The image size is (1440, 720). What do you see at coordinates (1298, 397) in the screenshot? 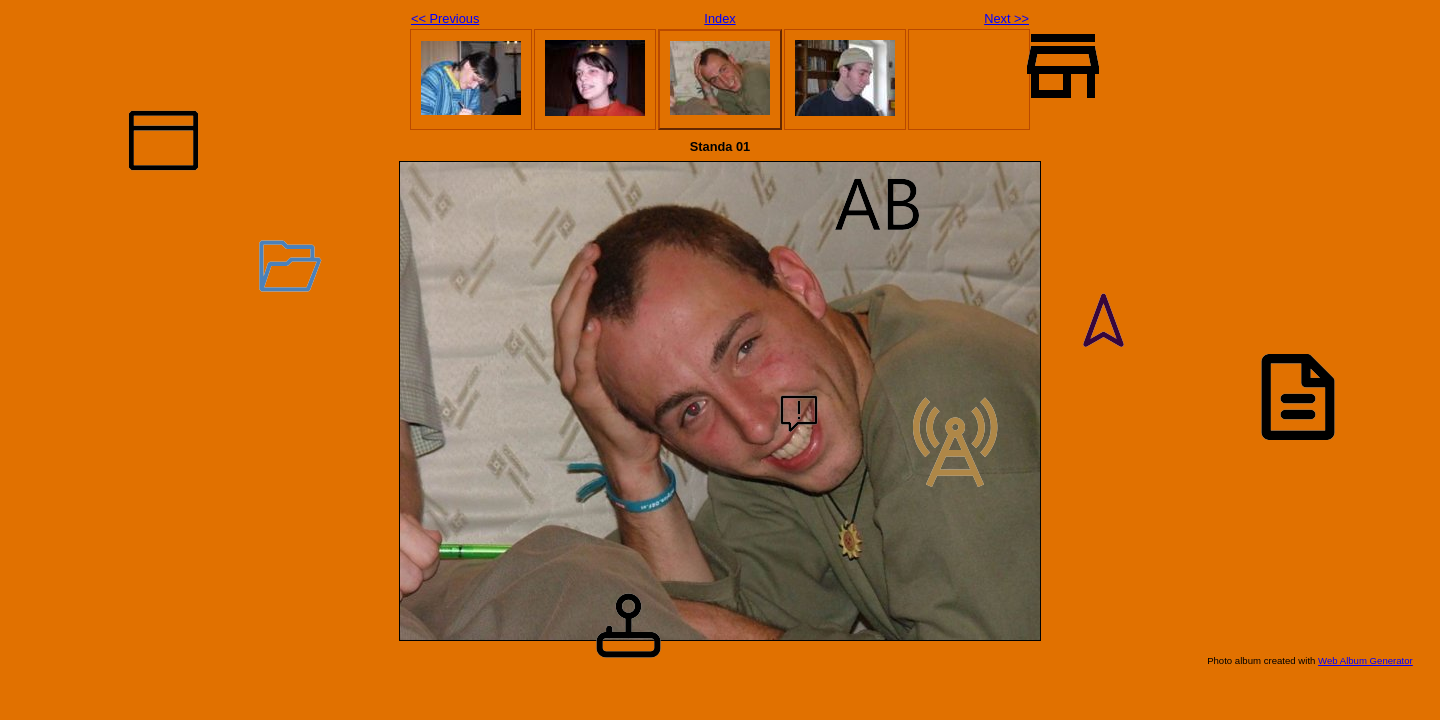
I see `view document or text file` at bounding box center [1298, 397].